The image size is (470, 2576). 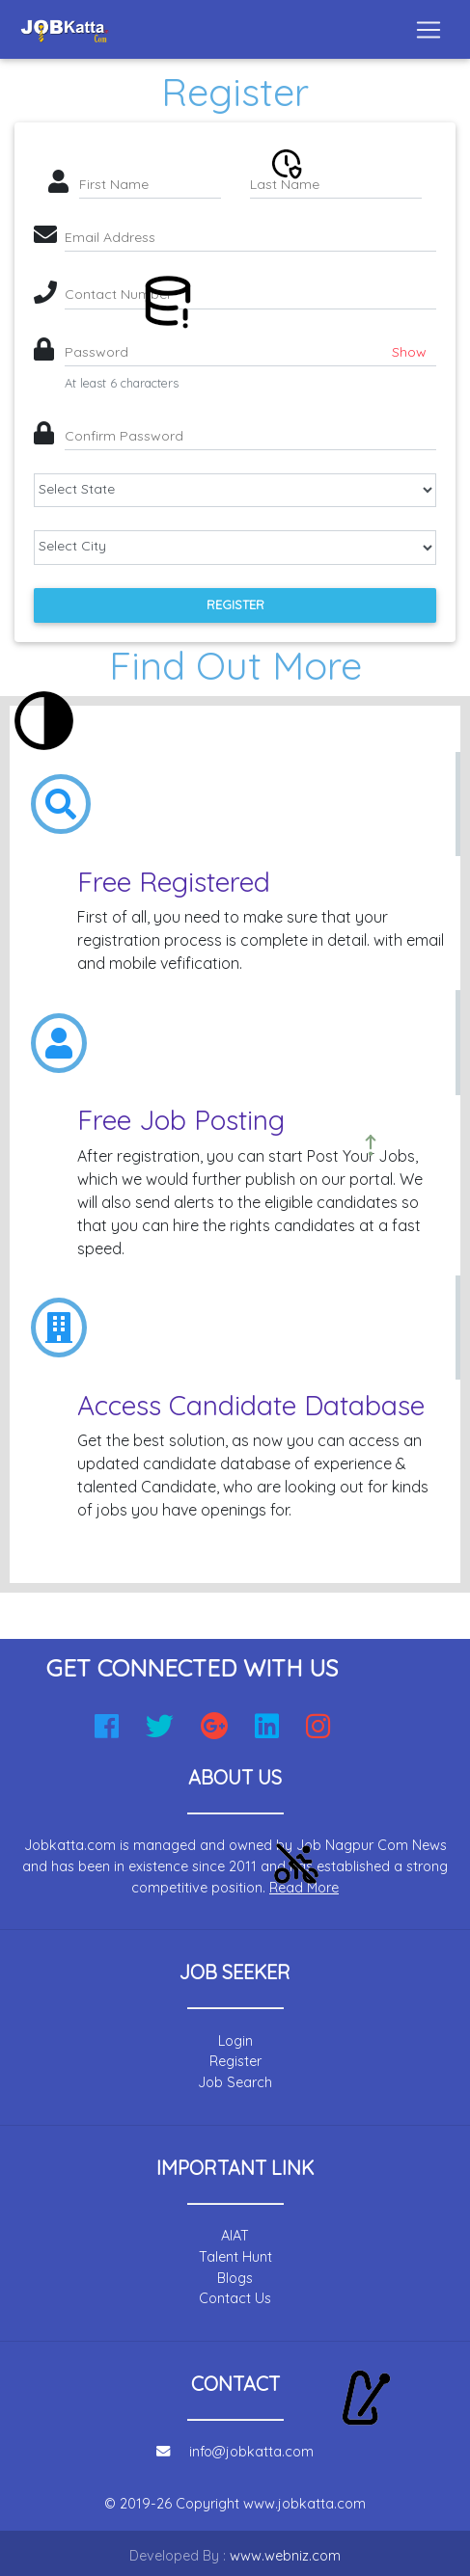 I want to click on adjust tempo or timing settings, so click(x=363, y=2398).